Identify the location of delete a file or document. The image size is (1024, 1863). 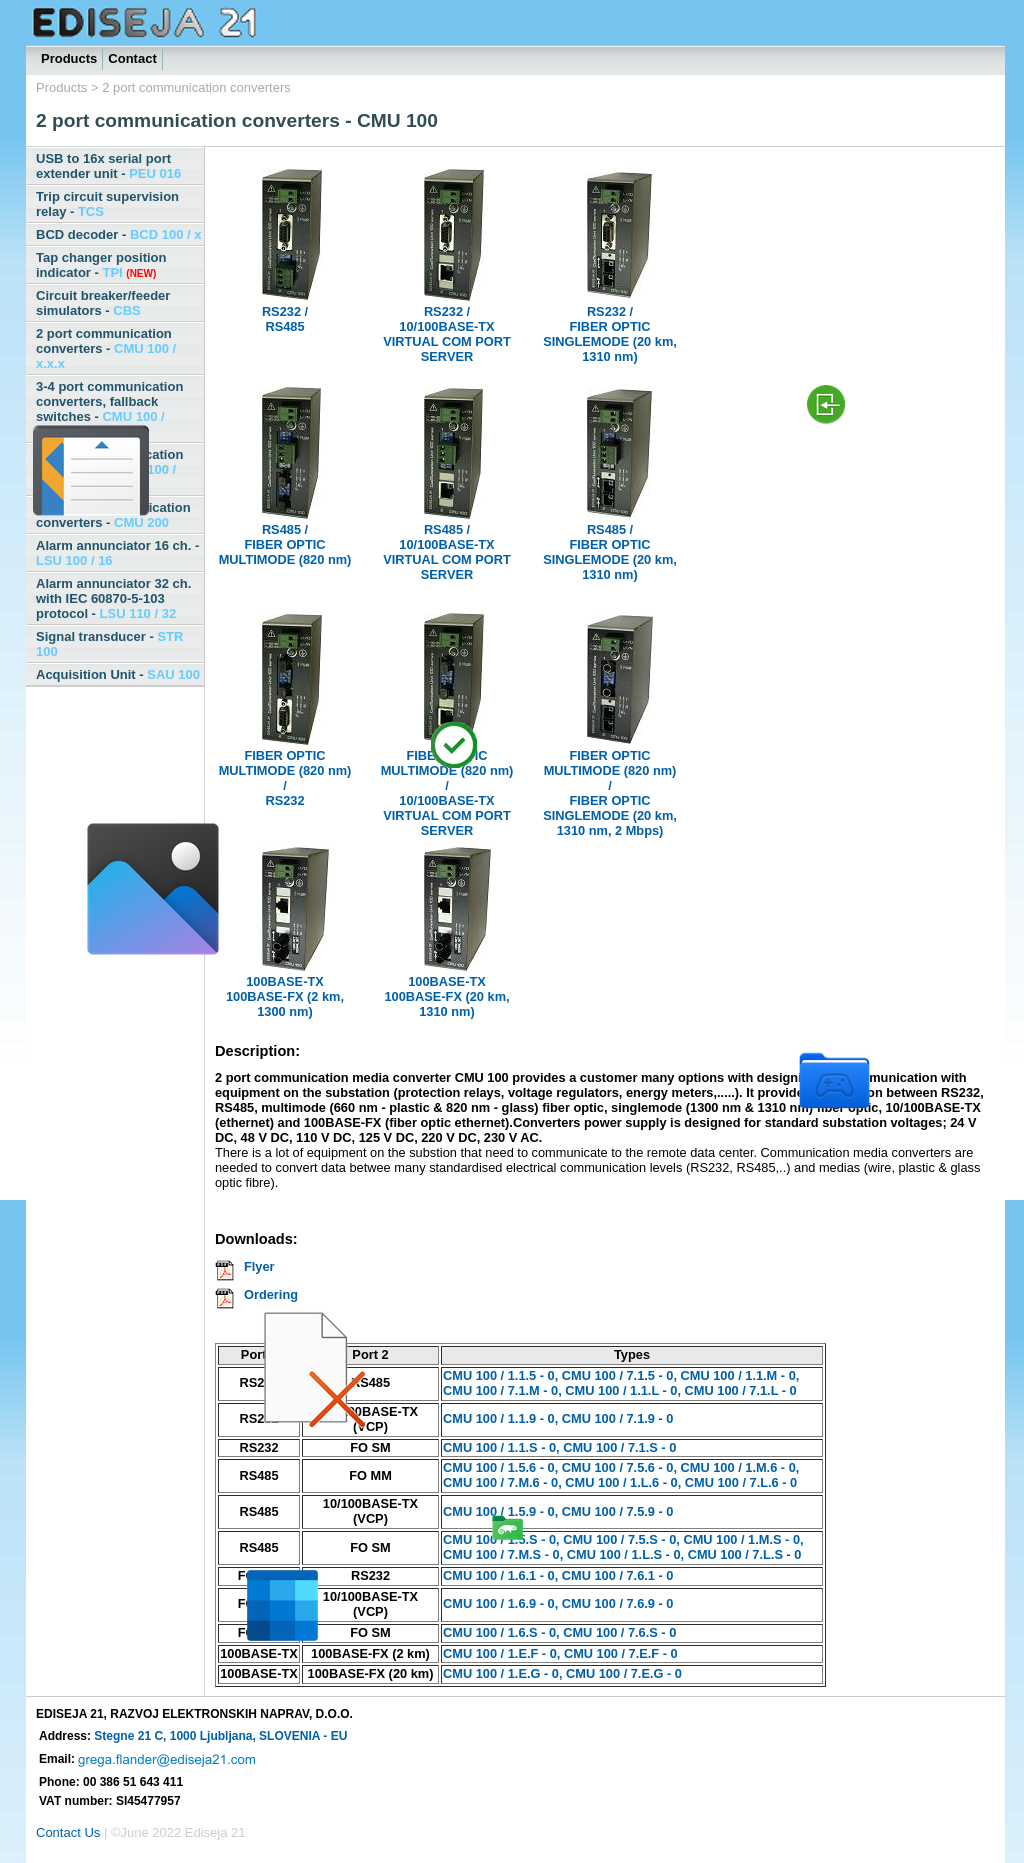
(305, 1367).